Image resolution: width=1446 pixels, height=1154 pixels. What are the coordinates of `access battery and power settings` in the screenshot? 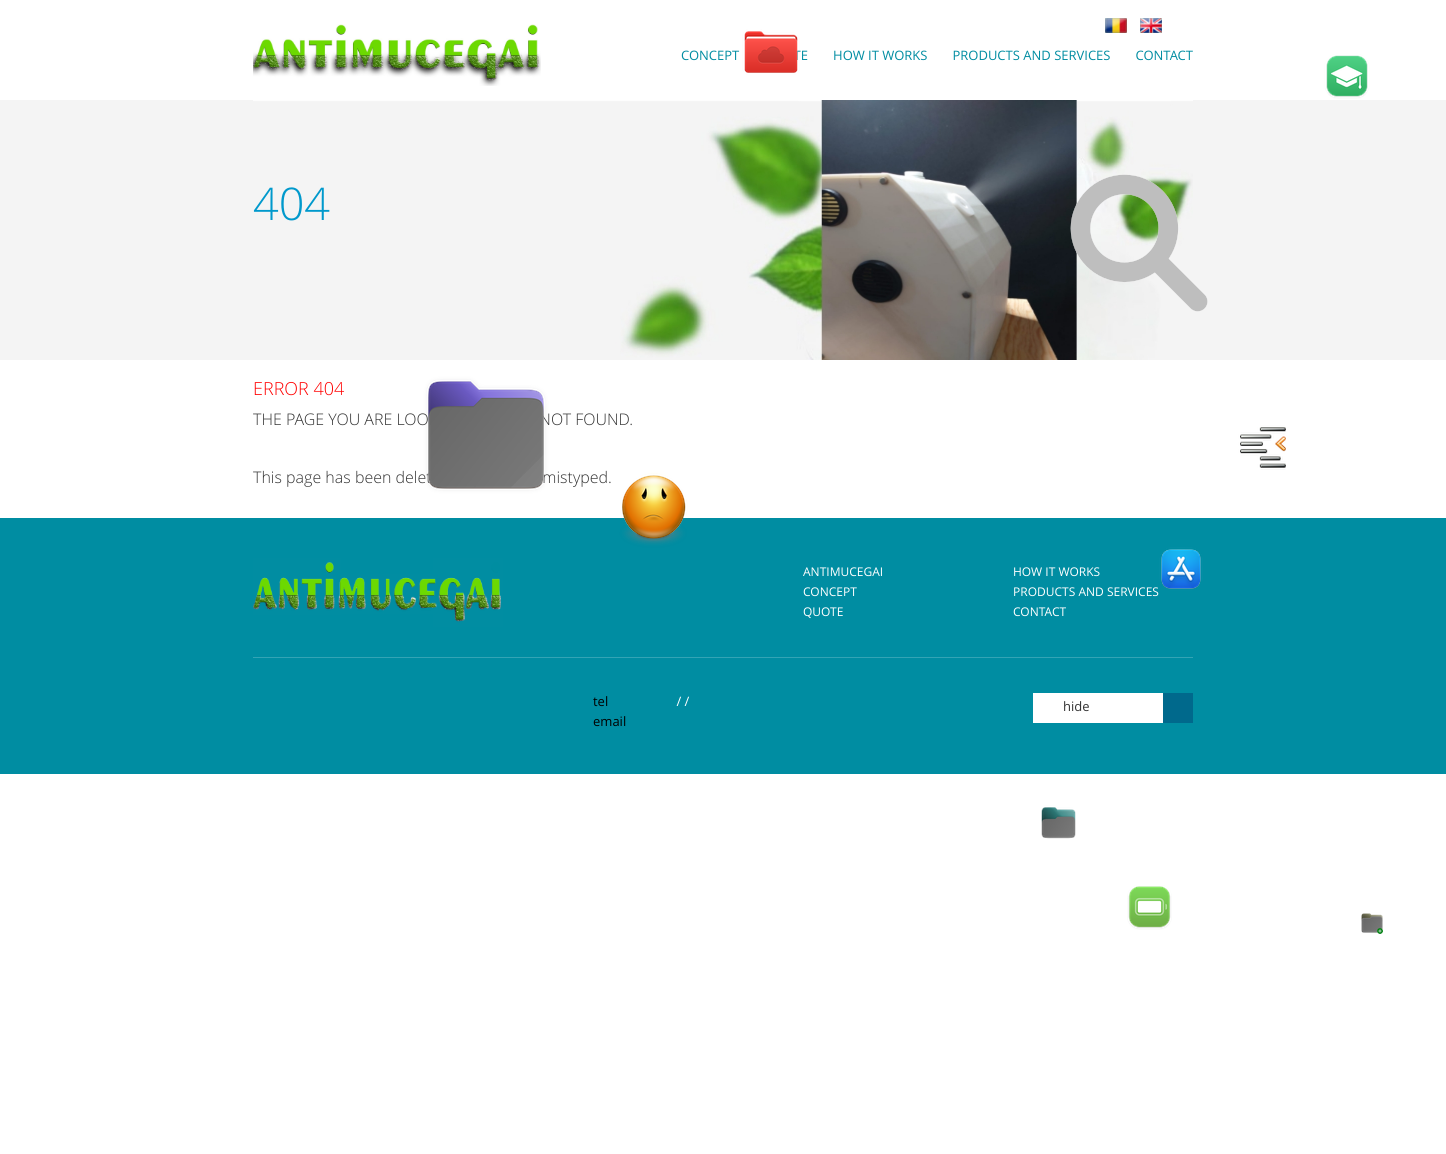 It's located at (1149, 907).